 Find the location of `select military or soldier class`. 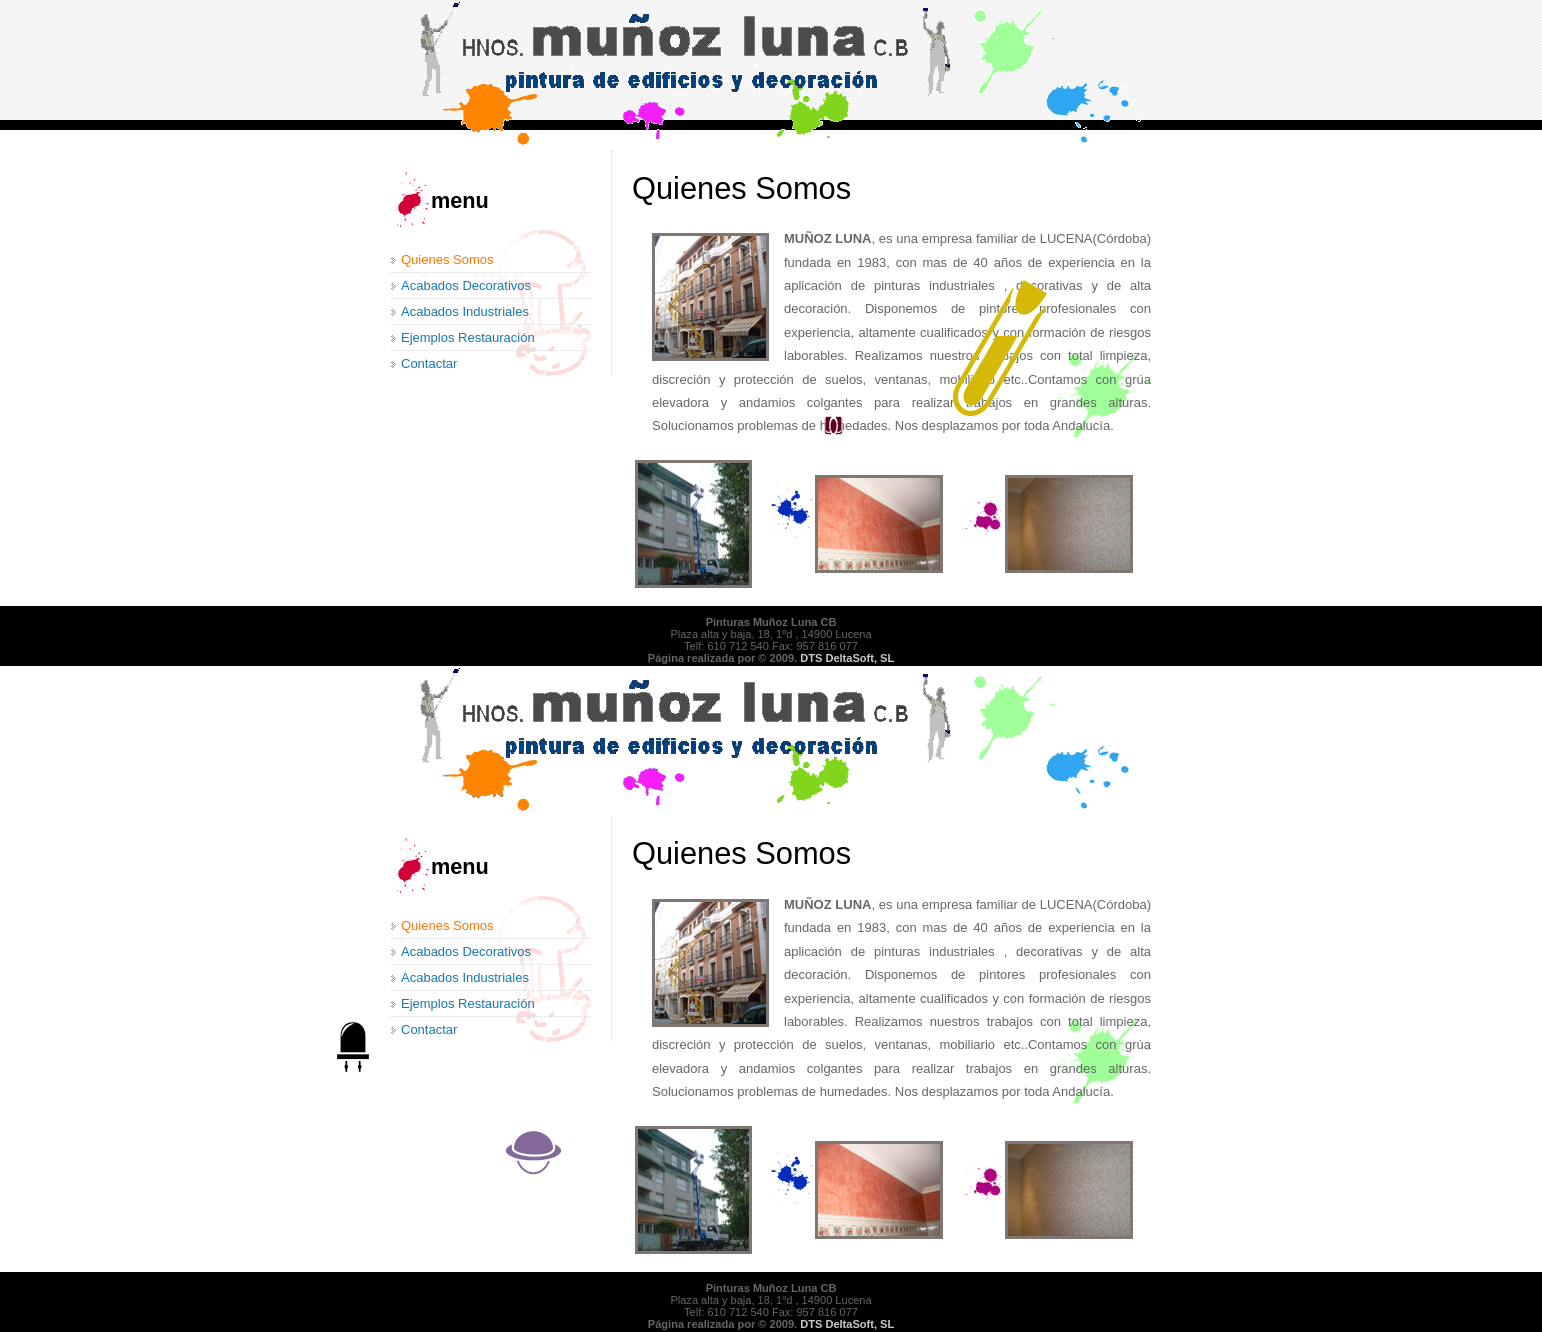

select military or soldier class is located at coordinates (533, 1153).